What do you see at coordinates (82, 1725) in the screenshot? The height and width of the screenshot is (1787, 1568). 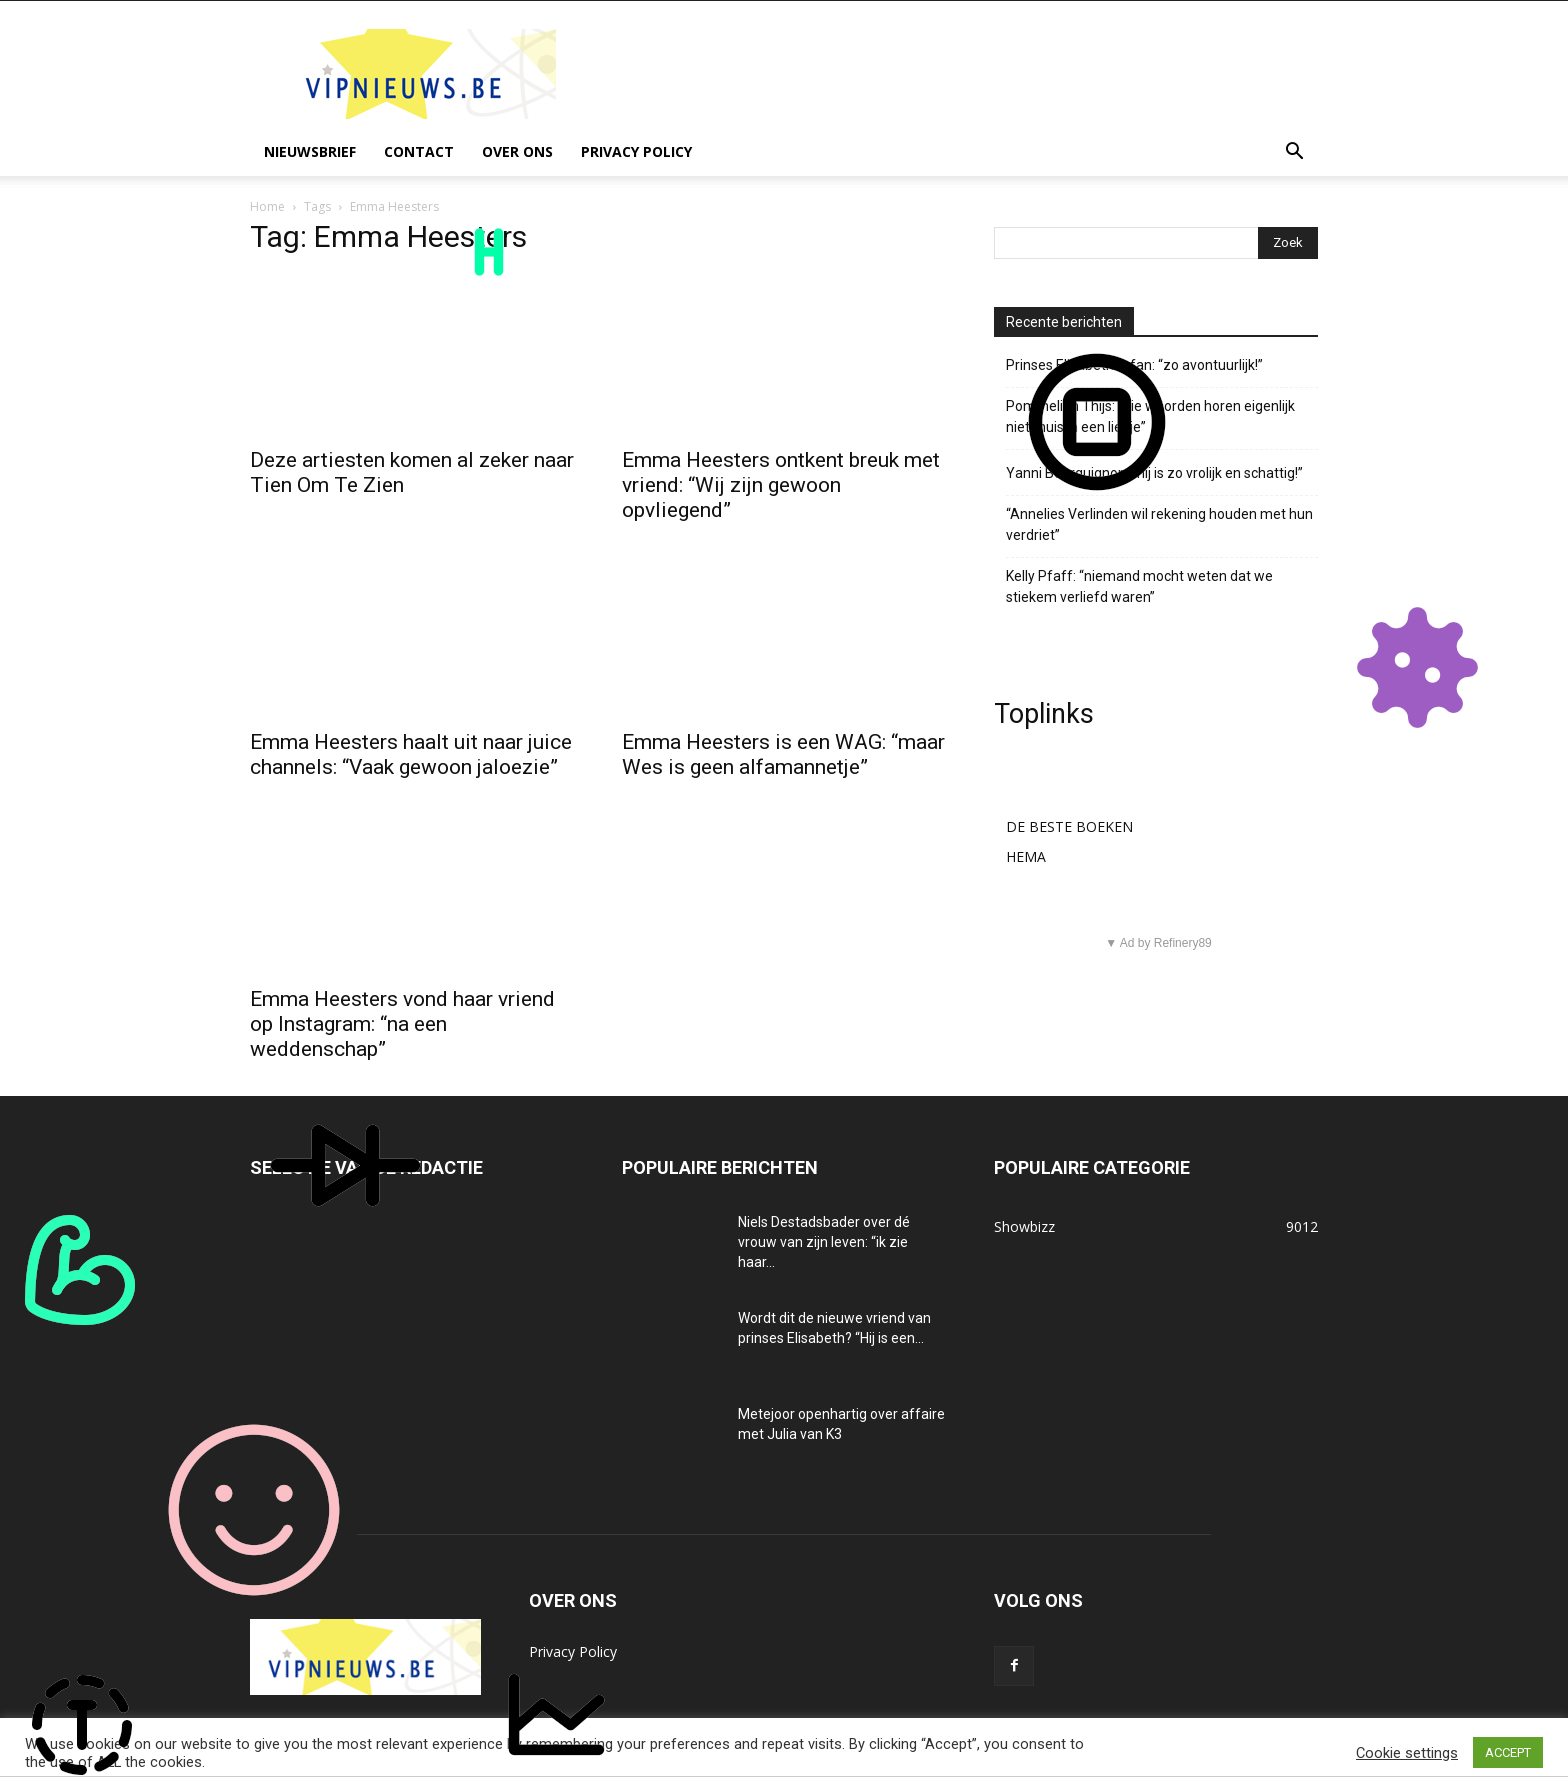 I see `indicates text formatting or typography options` at bounding box center [82, 1725].